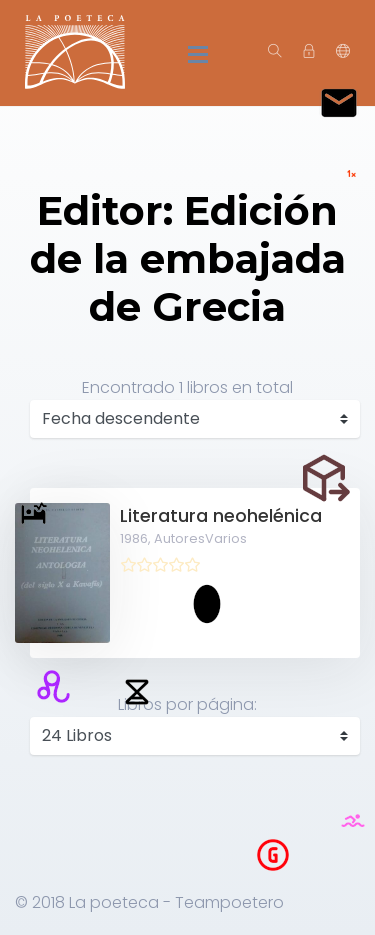 The height and width of the screenshot is (935, 375). I want to click on export or send a package, so click(324, 478).